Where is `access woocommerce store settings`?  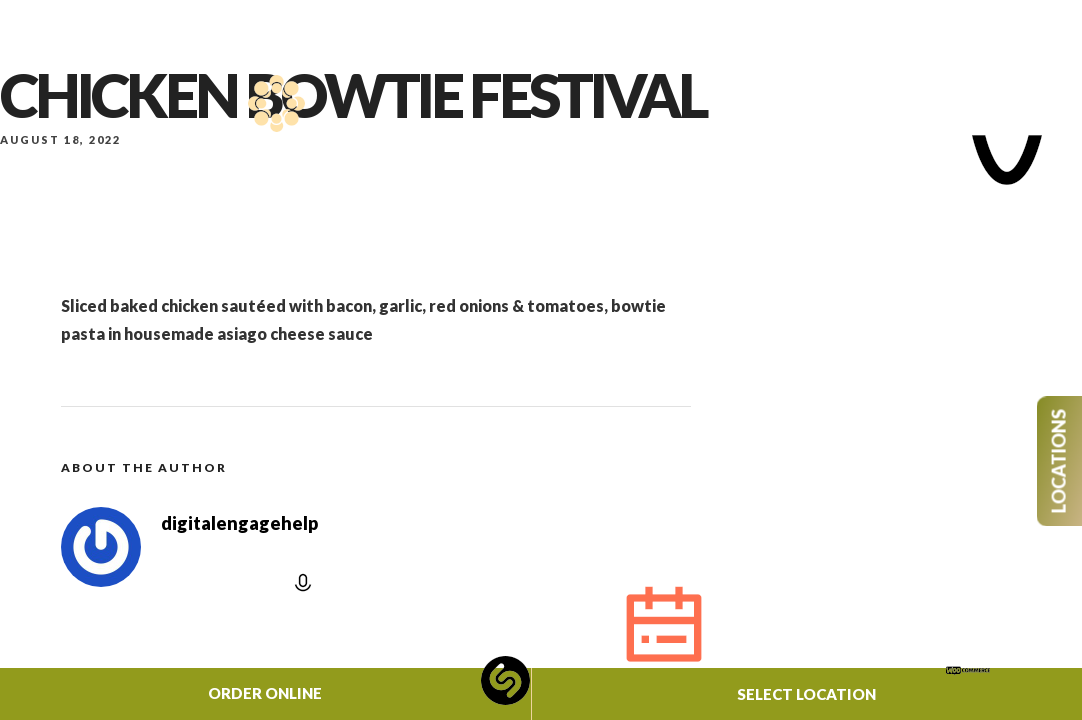 access woocommerce store settings is located at coordinates (968, 671).